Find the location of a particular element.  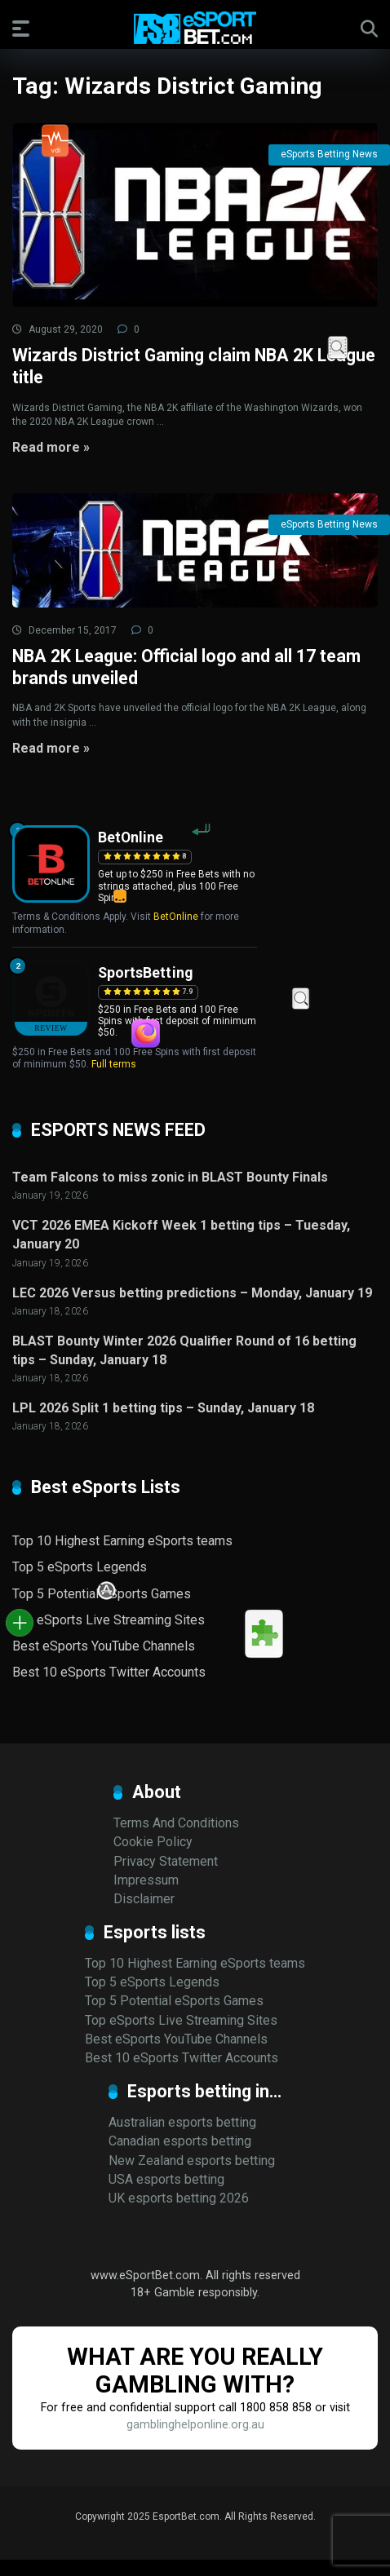

reply to all recipients of an email is located at coordinates (201, 829).